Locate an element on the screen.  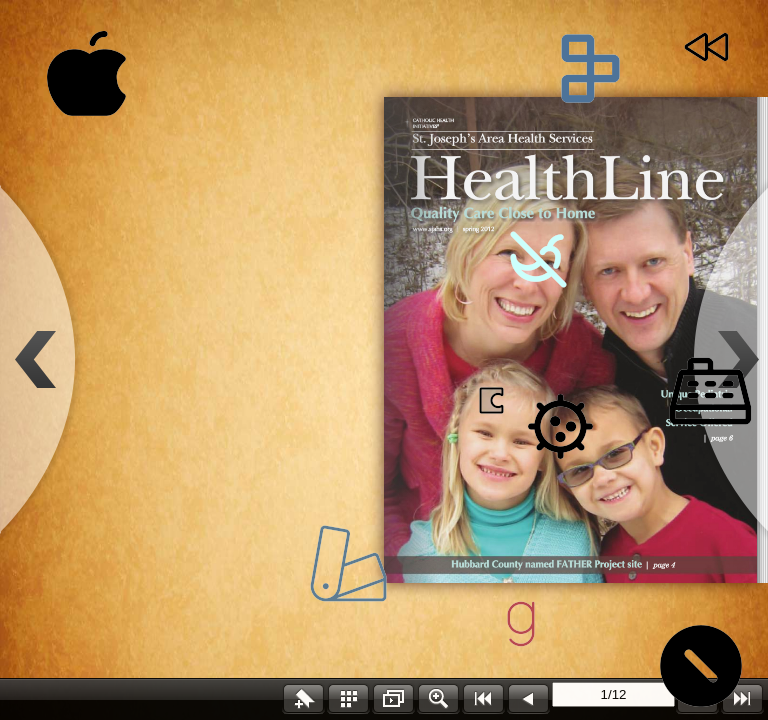
access point of sale system is located at coordinates (710, 395).